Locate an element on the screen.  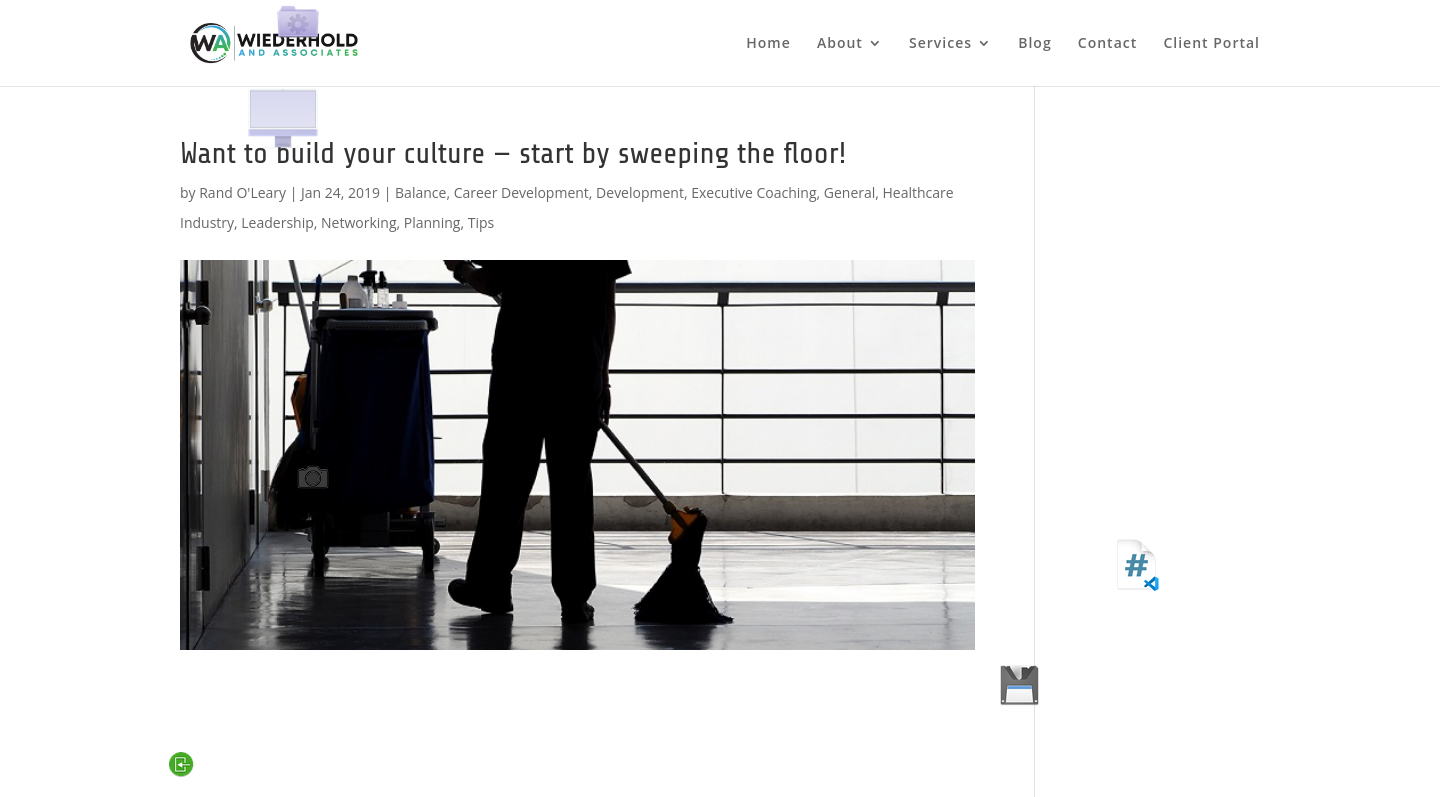
open or edit a CSS stylesheet file is located at coordinates (1136, 565).